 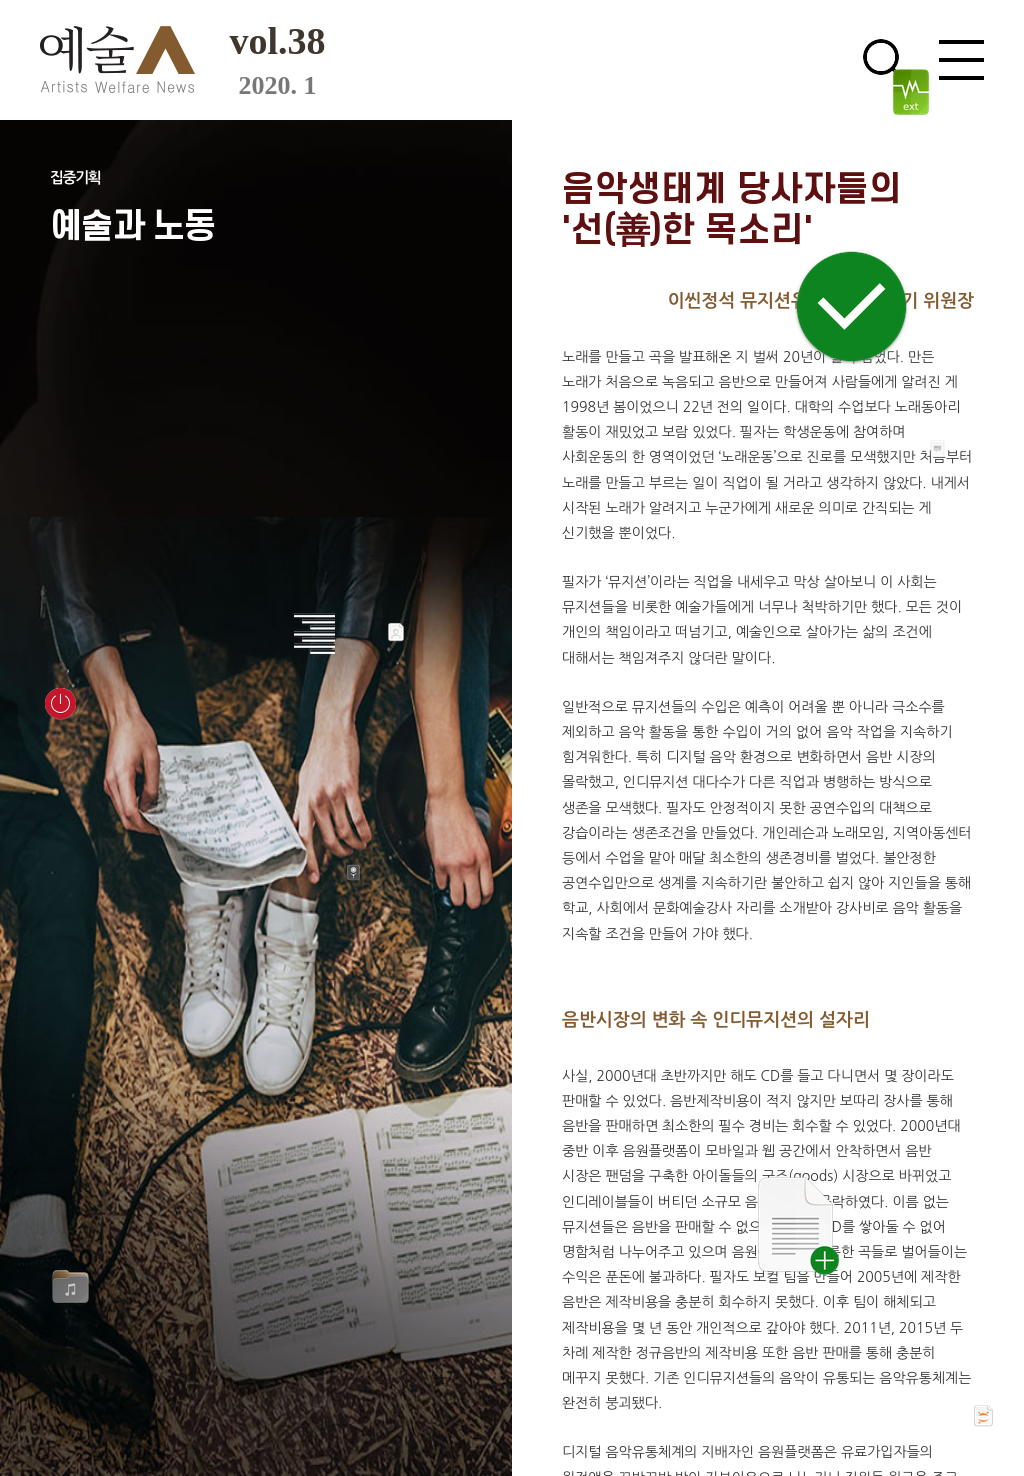 I want to click on a microdvd subtitle file, so click(x=937, y=448).